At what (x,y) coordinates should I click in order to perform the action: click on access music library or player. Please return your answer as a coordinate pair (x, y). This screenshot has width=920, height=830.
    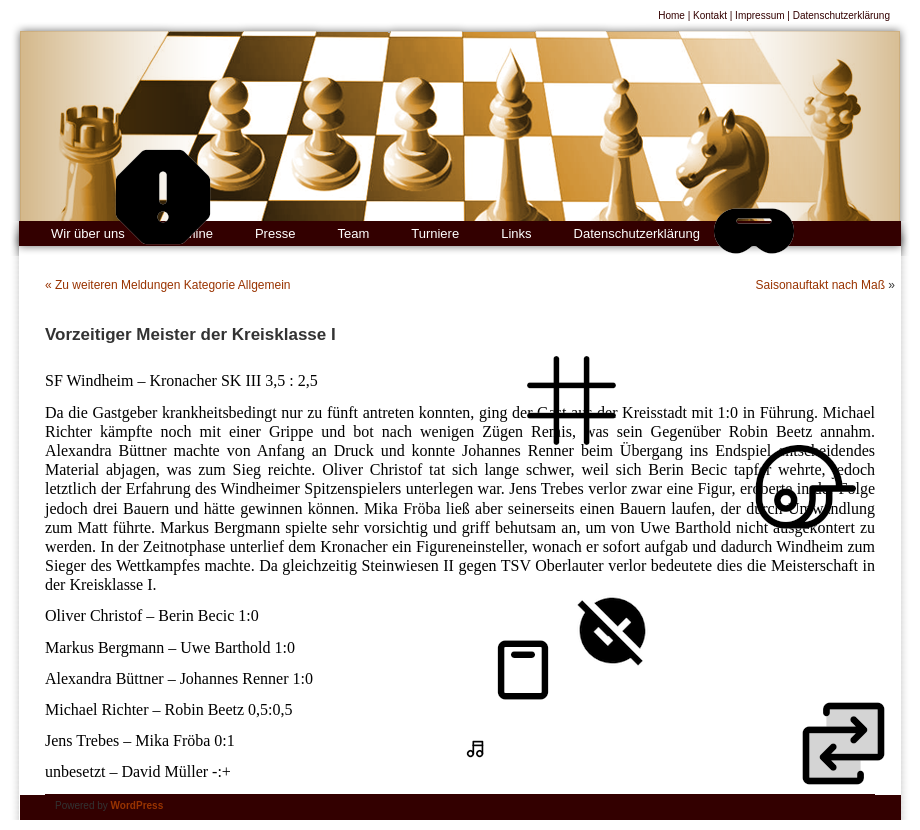
    Looking at the image, I should click on (476, 749).